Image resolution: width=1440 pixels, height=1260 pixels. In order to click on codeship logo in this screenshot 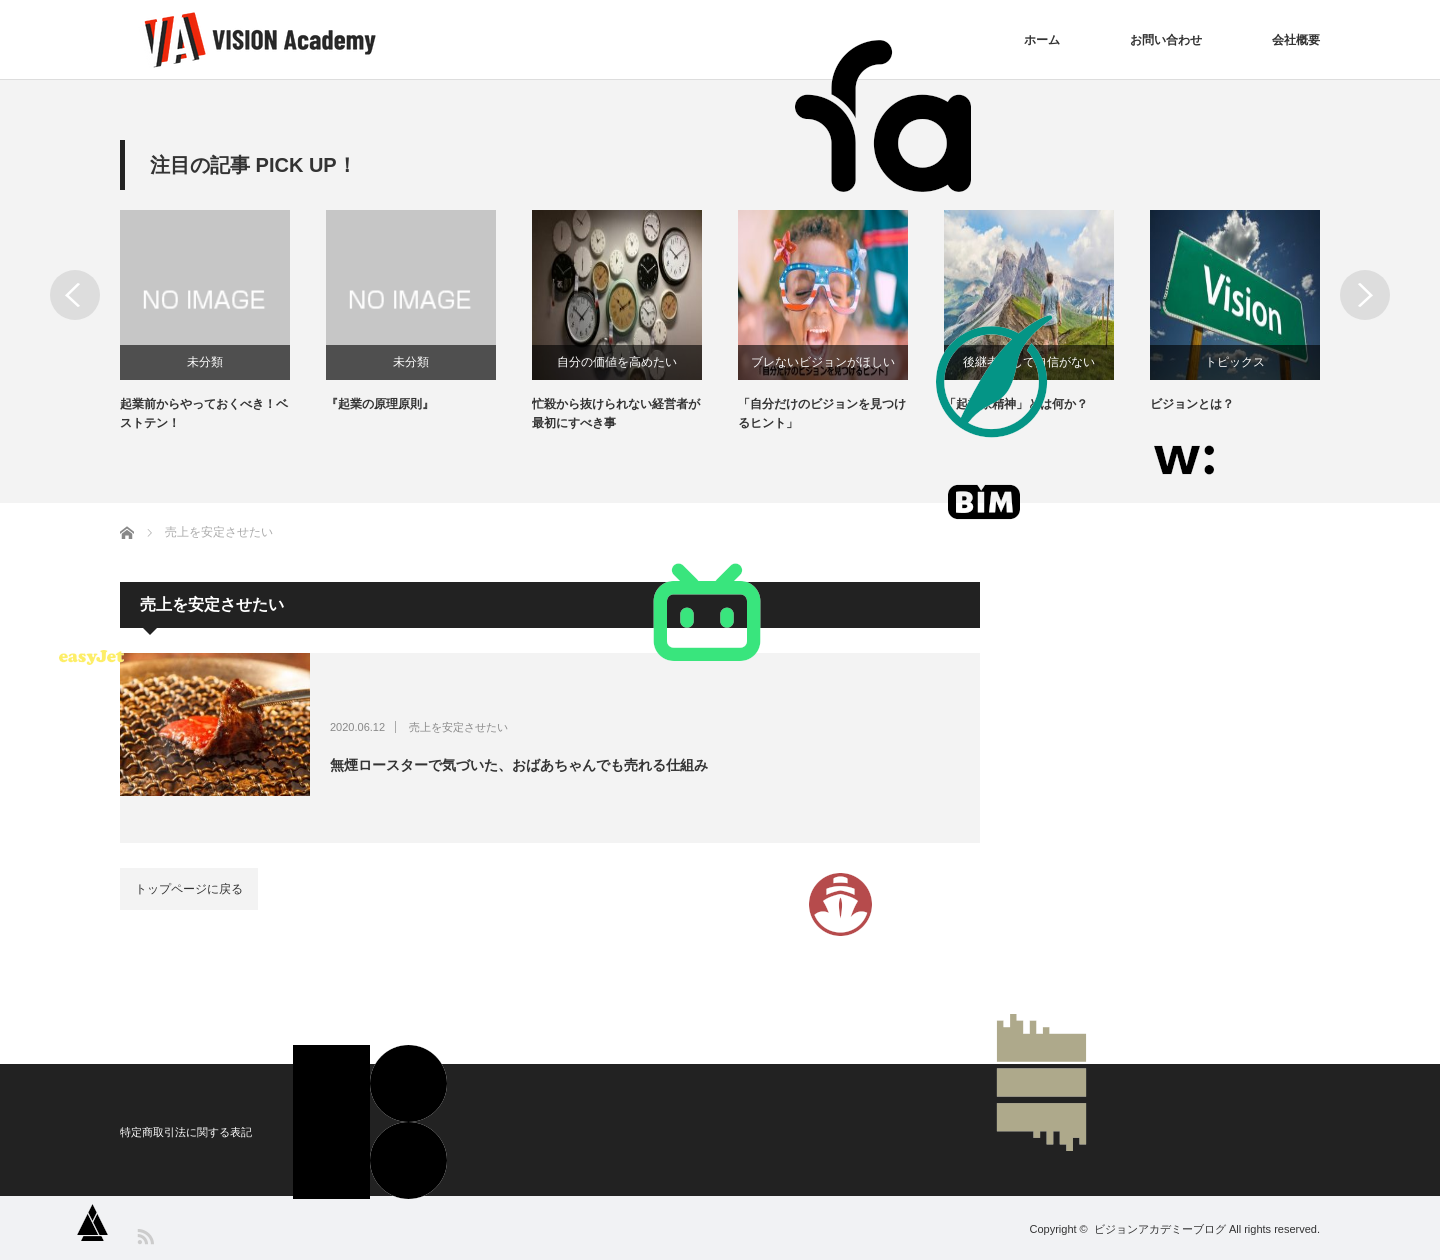, I will do `click(840, 904)`.